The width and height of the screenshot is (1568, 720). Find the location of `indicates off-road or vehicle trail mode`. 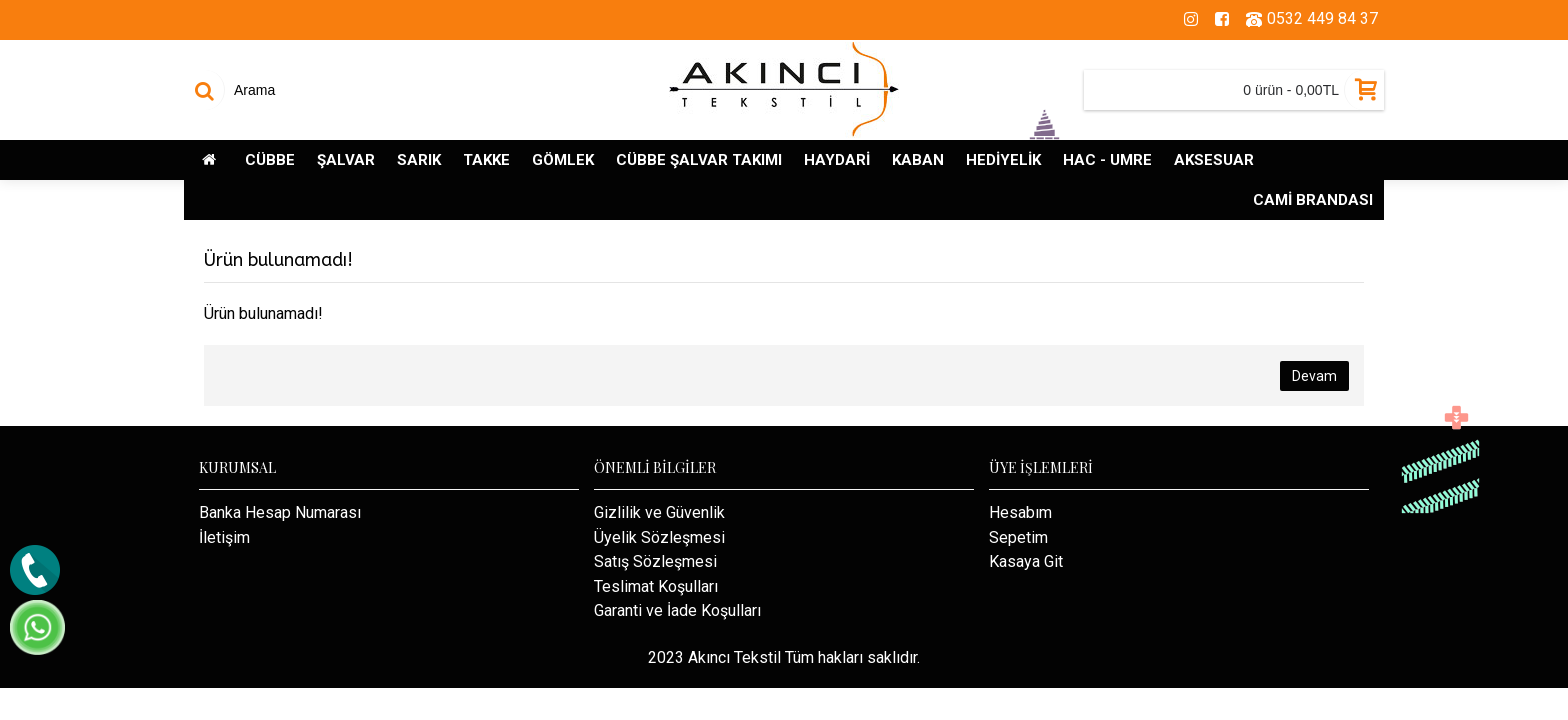

indicates off-road or vehicle trail mode is located at coordinates (1440, 474).